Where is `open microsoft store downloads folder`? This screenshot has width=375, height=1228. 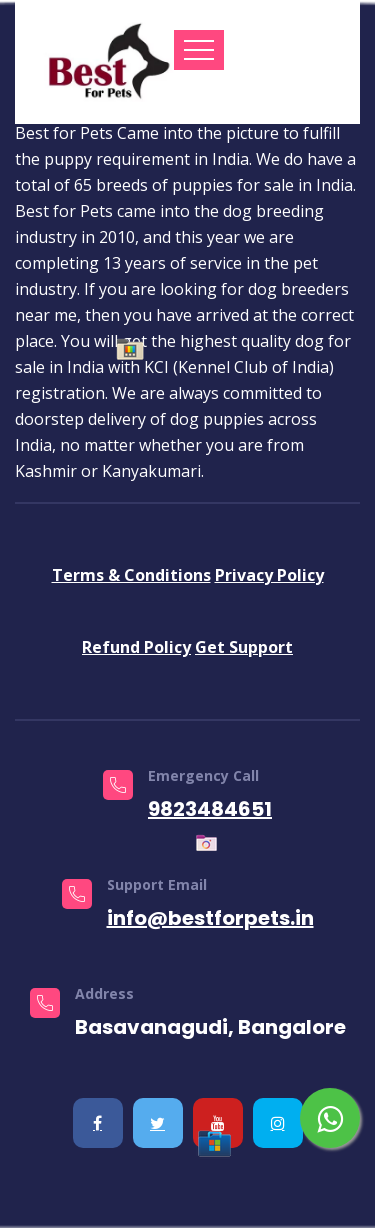 open microsoft store downloads folder is located at coordinates (214, 1144).